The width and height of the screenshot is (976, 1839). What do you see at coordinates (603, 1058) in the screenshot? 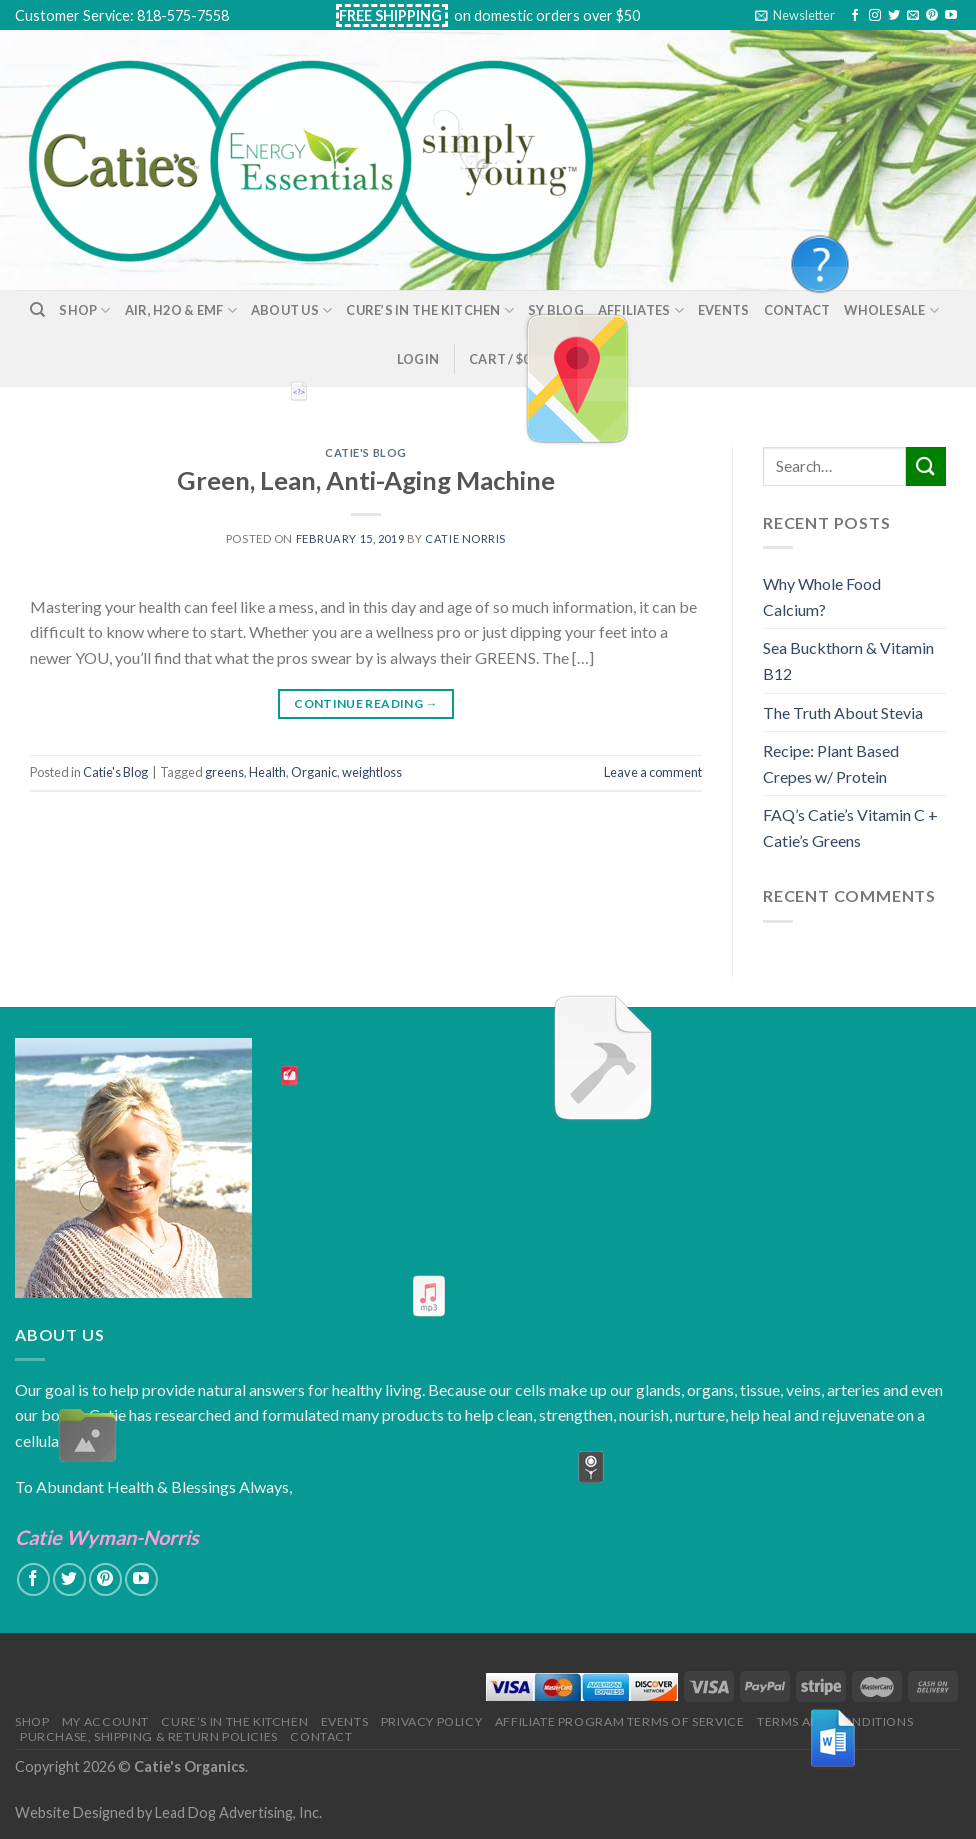
I see `makefile document for build automation` at bounding box center [603, 1058].